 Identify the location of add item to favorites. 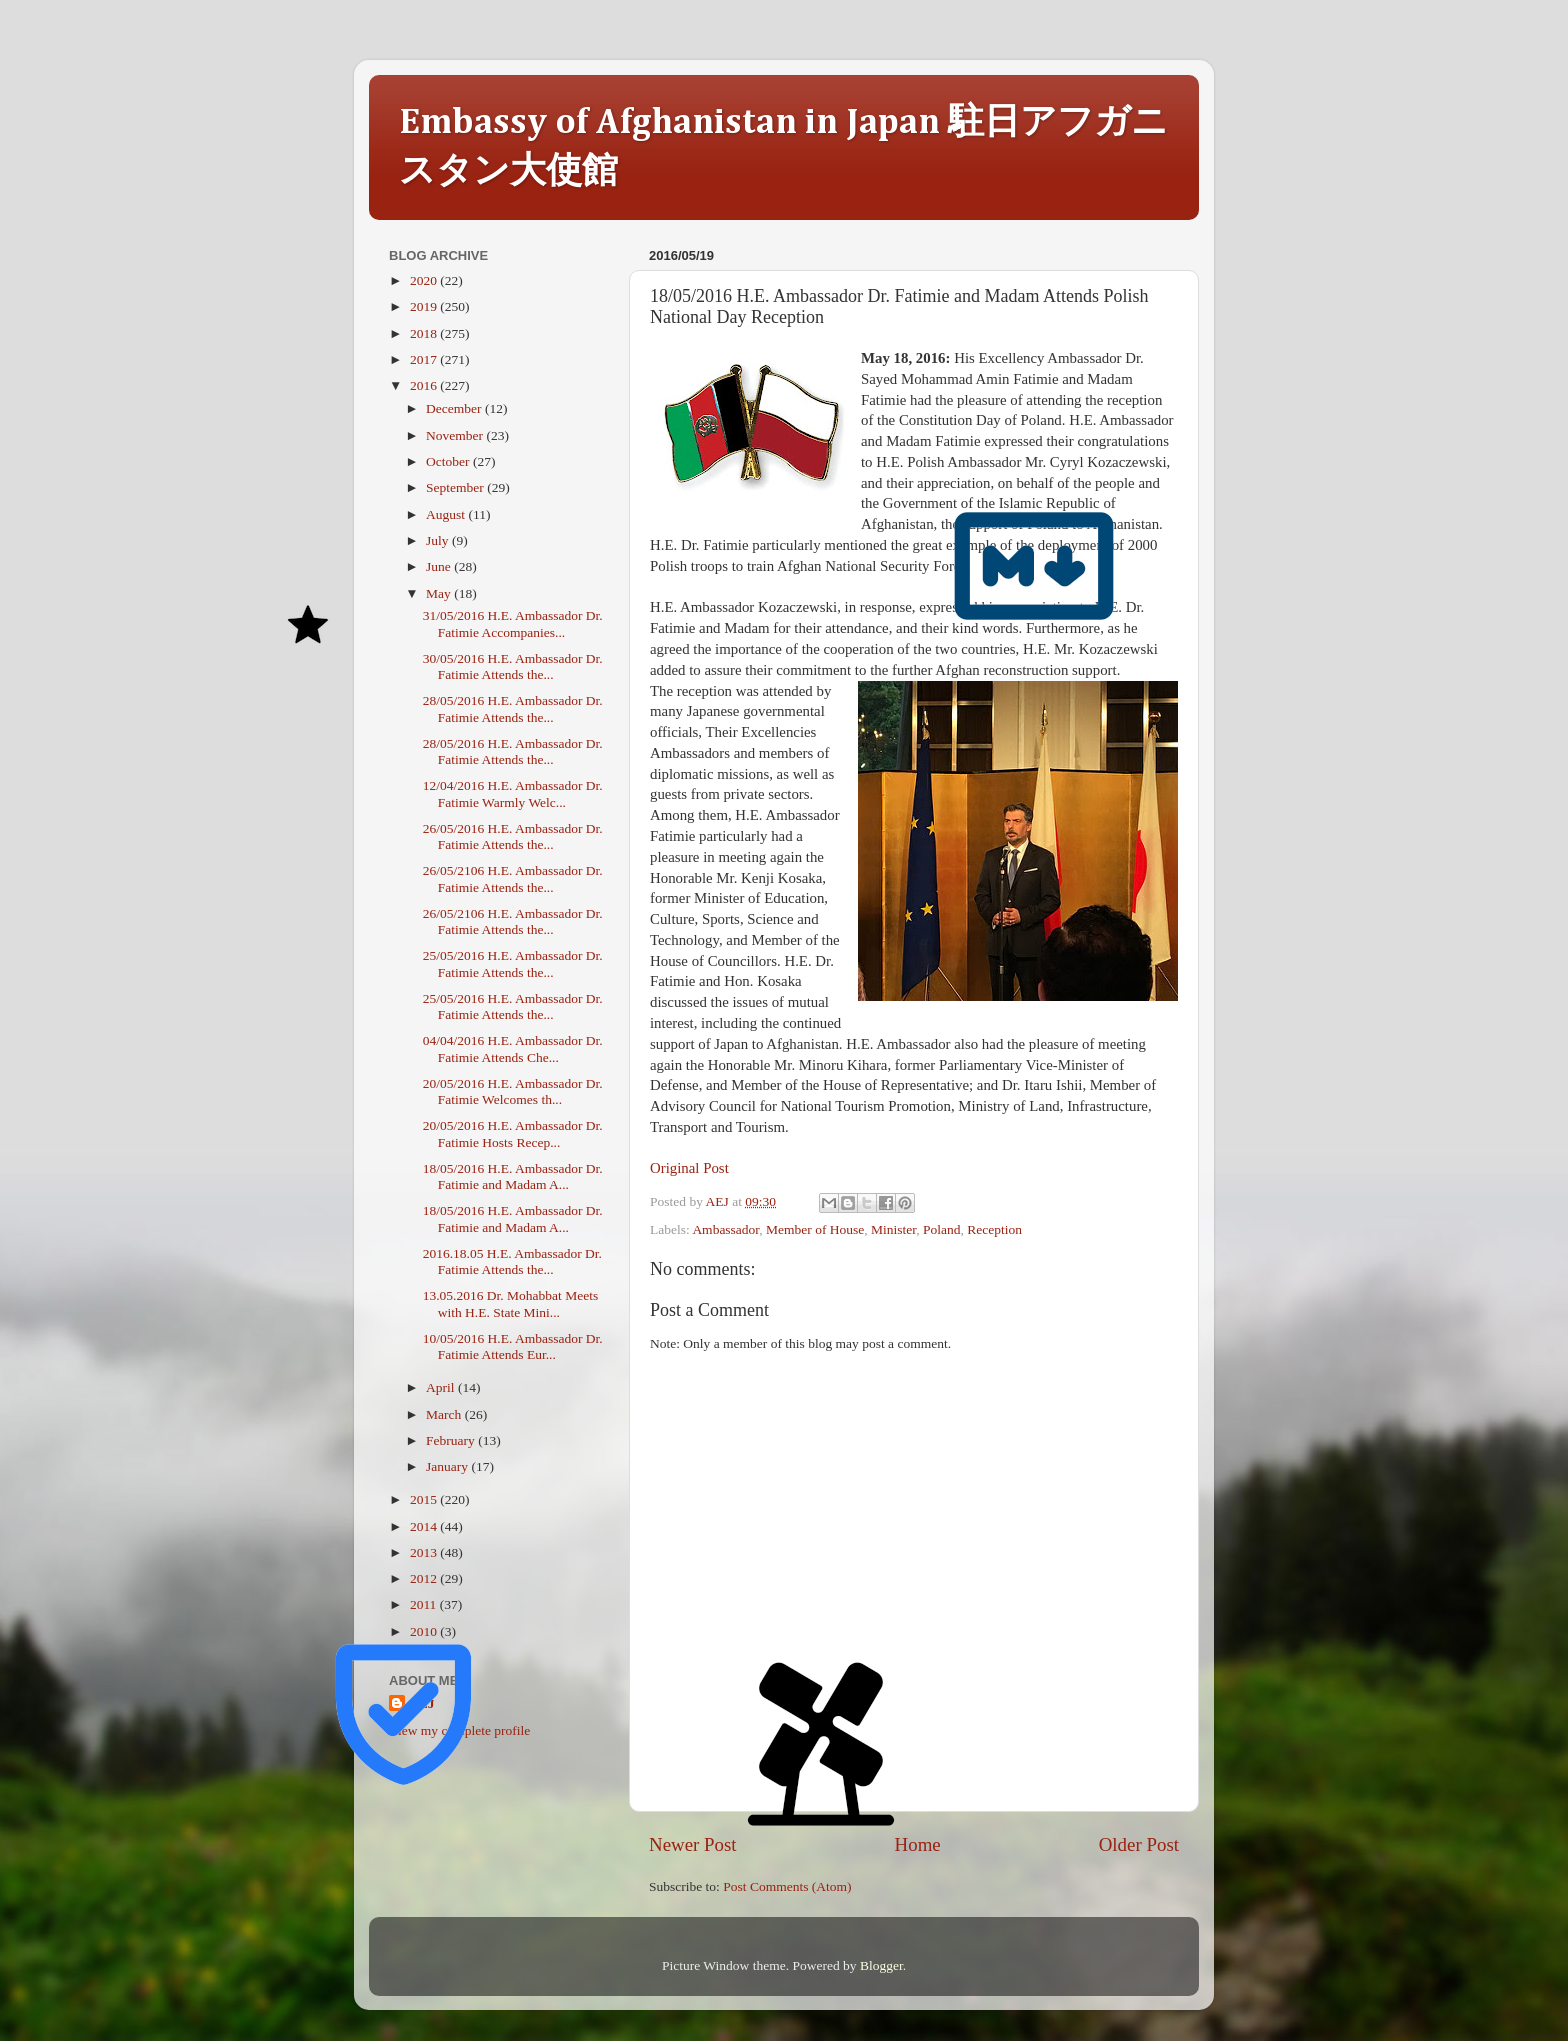
(308, 625).